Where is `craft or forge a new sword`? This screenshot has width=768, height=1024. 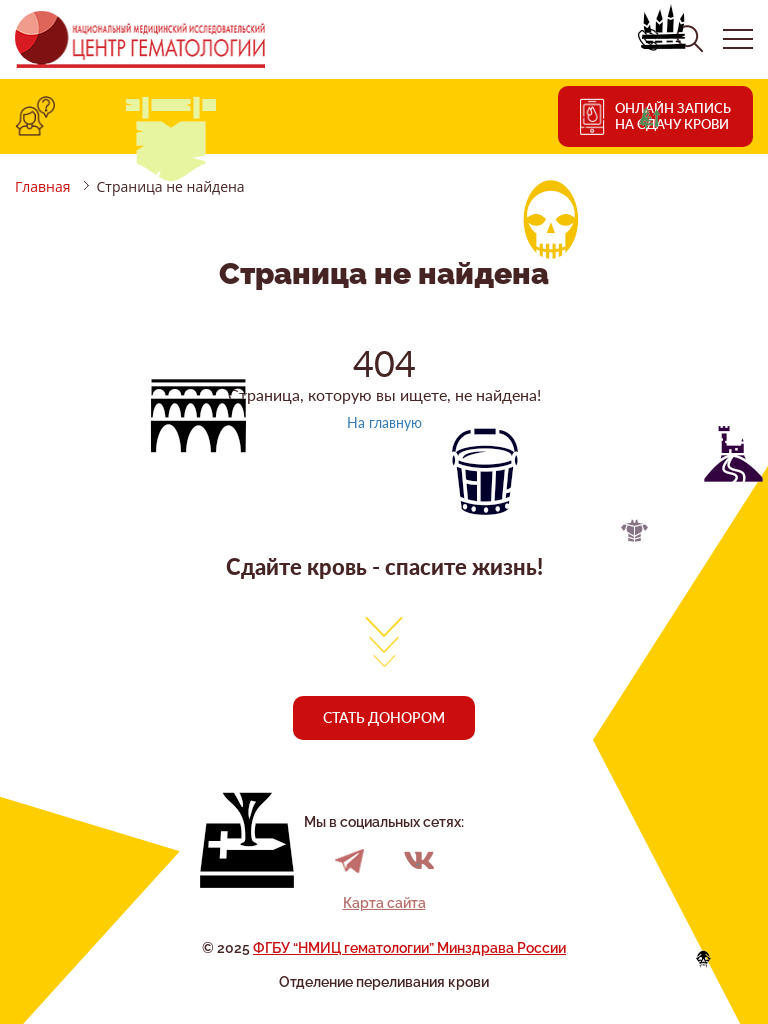
craft or forge a new sword is located at coordinates (247, 841).